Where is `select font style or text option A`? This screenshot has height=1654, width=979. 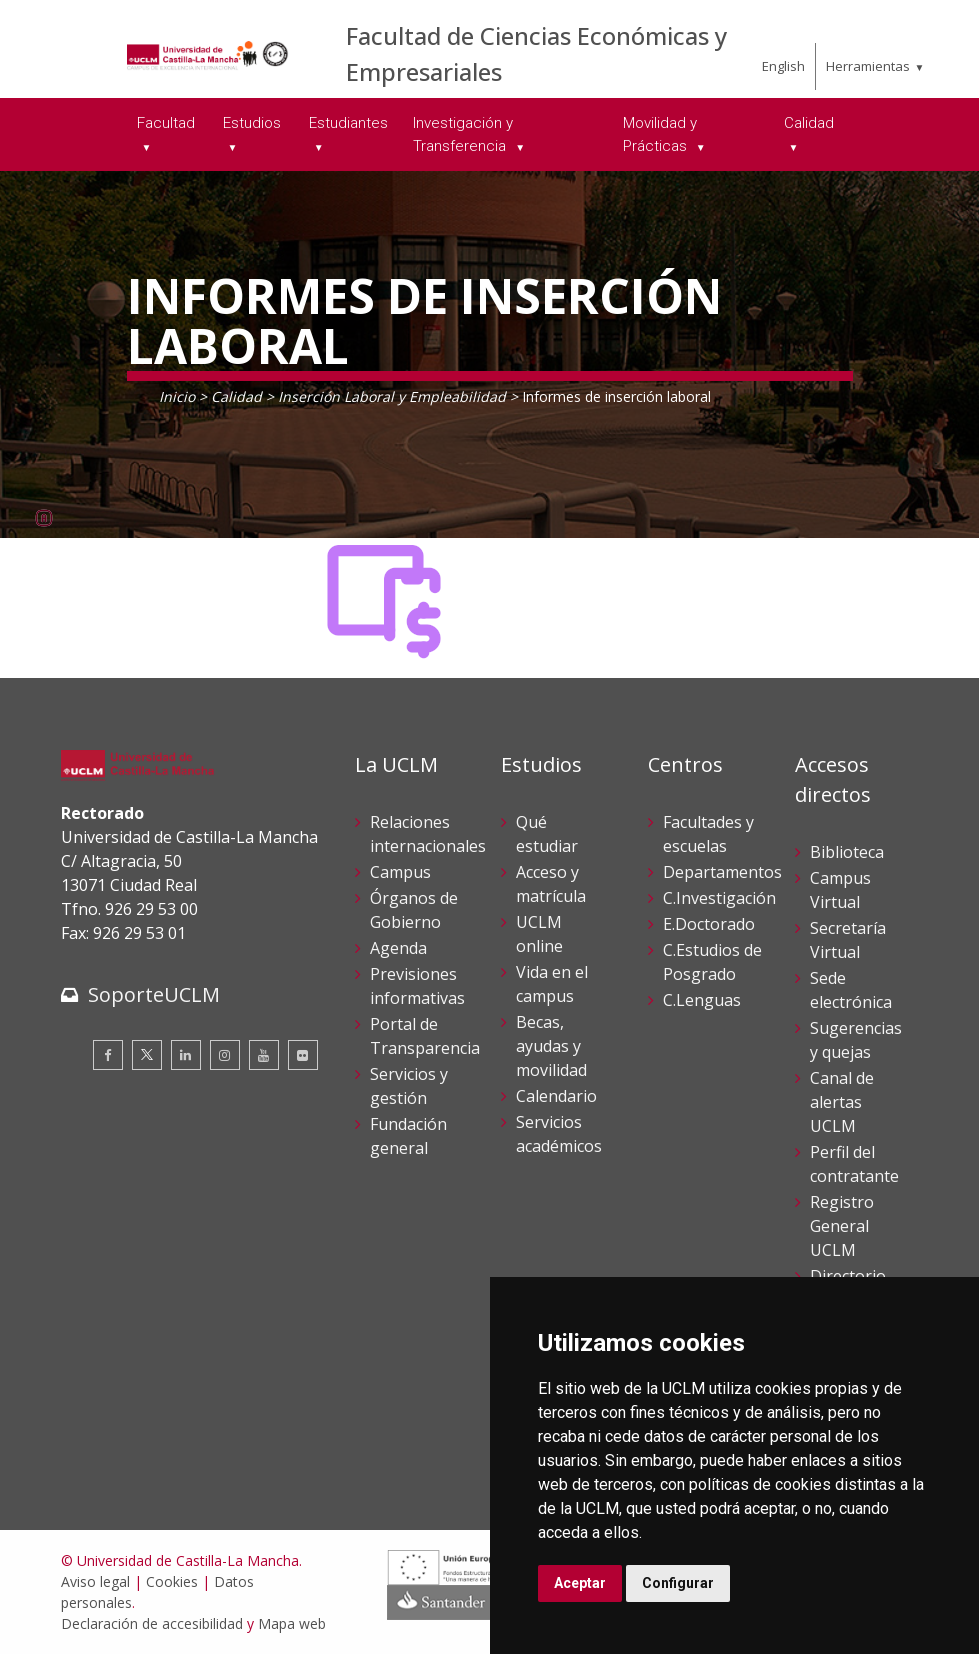
select font style or text option A is located at coordinates (44, 518).